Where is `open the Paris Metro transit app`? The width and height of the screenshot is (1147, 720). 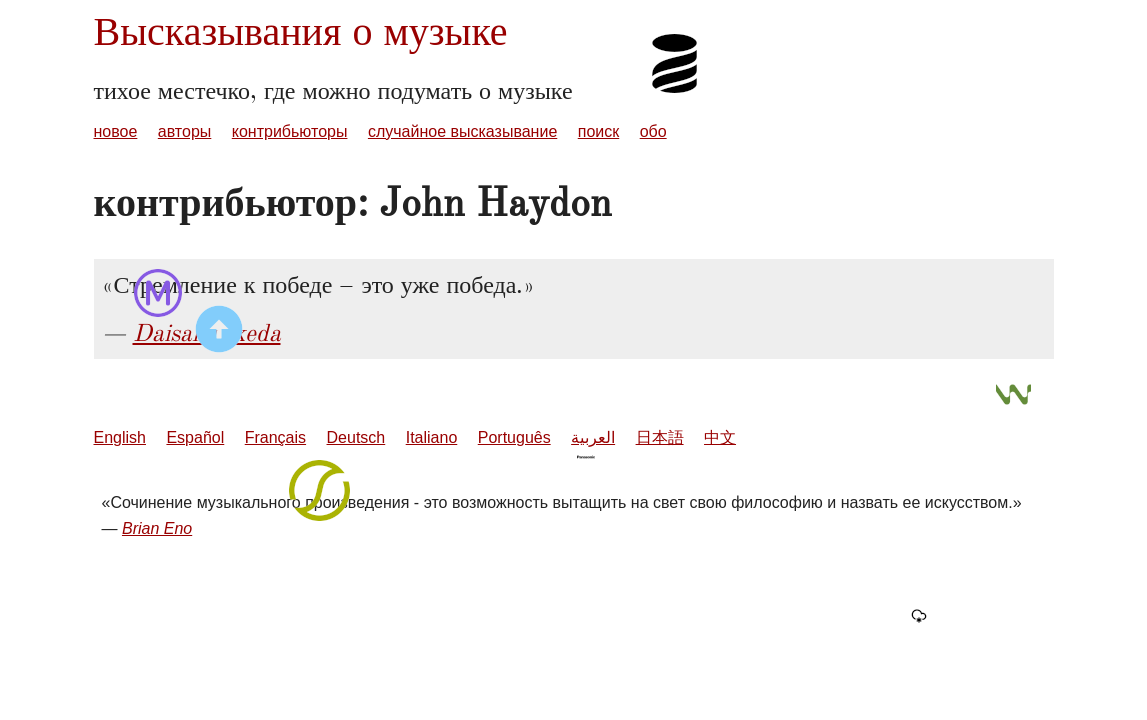
open the Paris Metro transit app is located at coordinates (158, 293).